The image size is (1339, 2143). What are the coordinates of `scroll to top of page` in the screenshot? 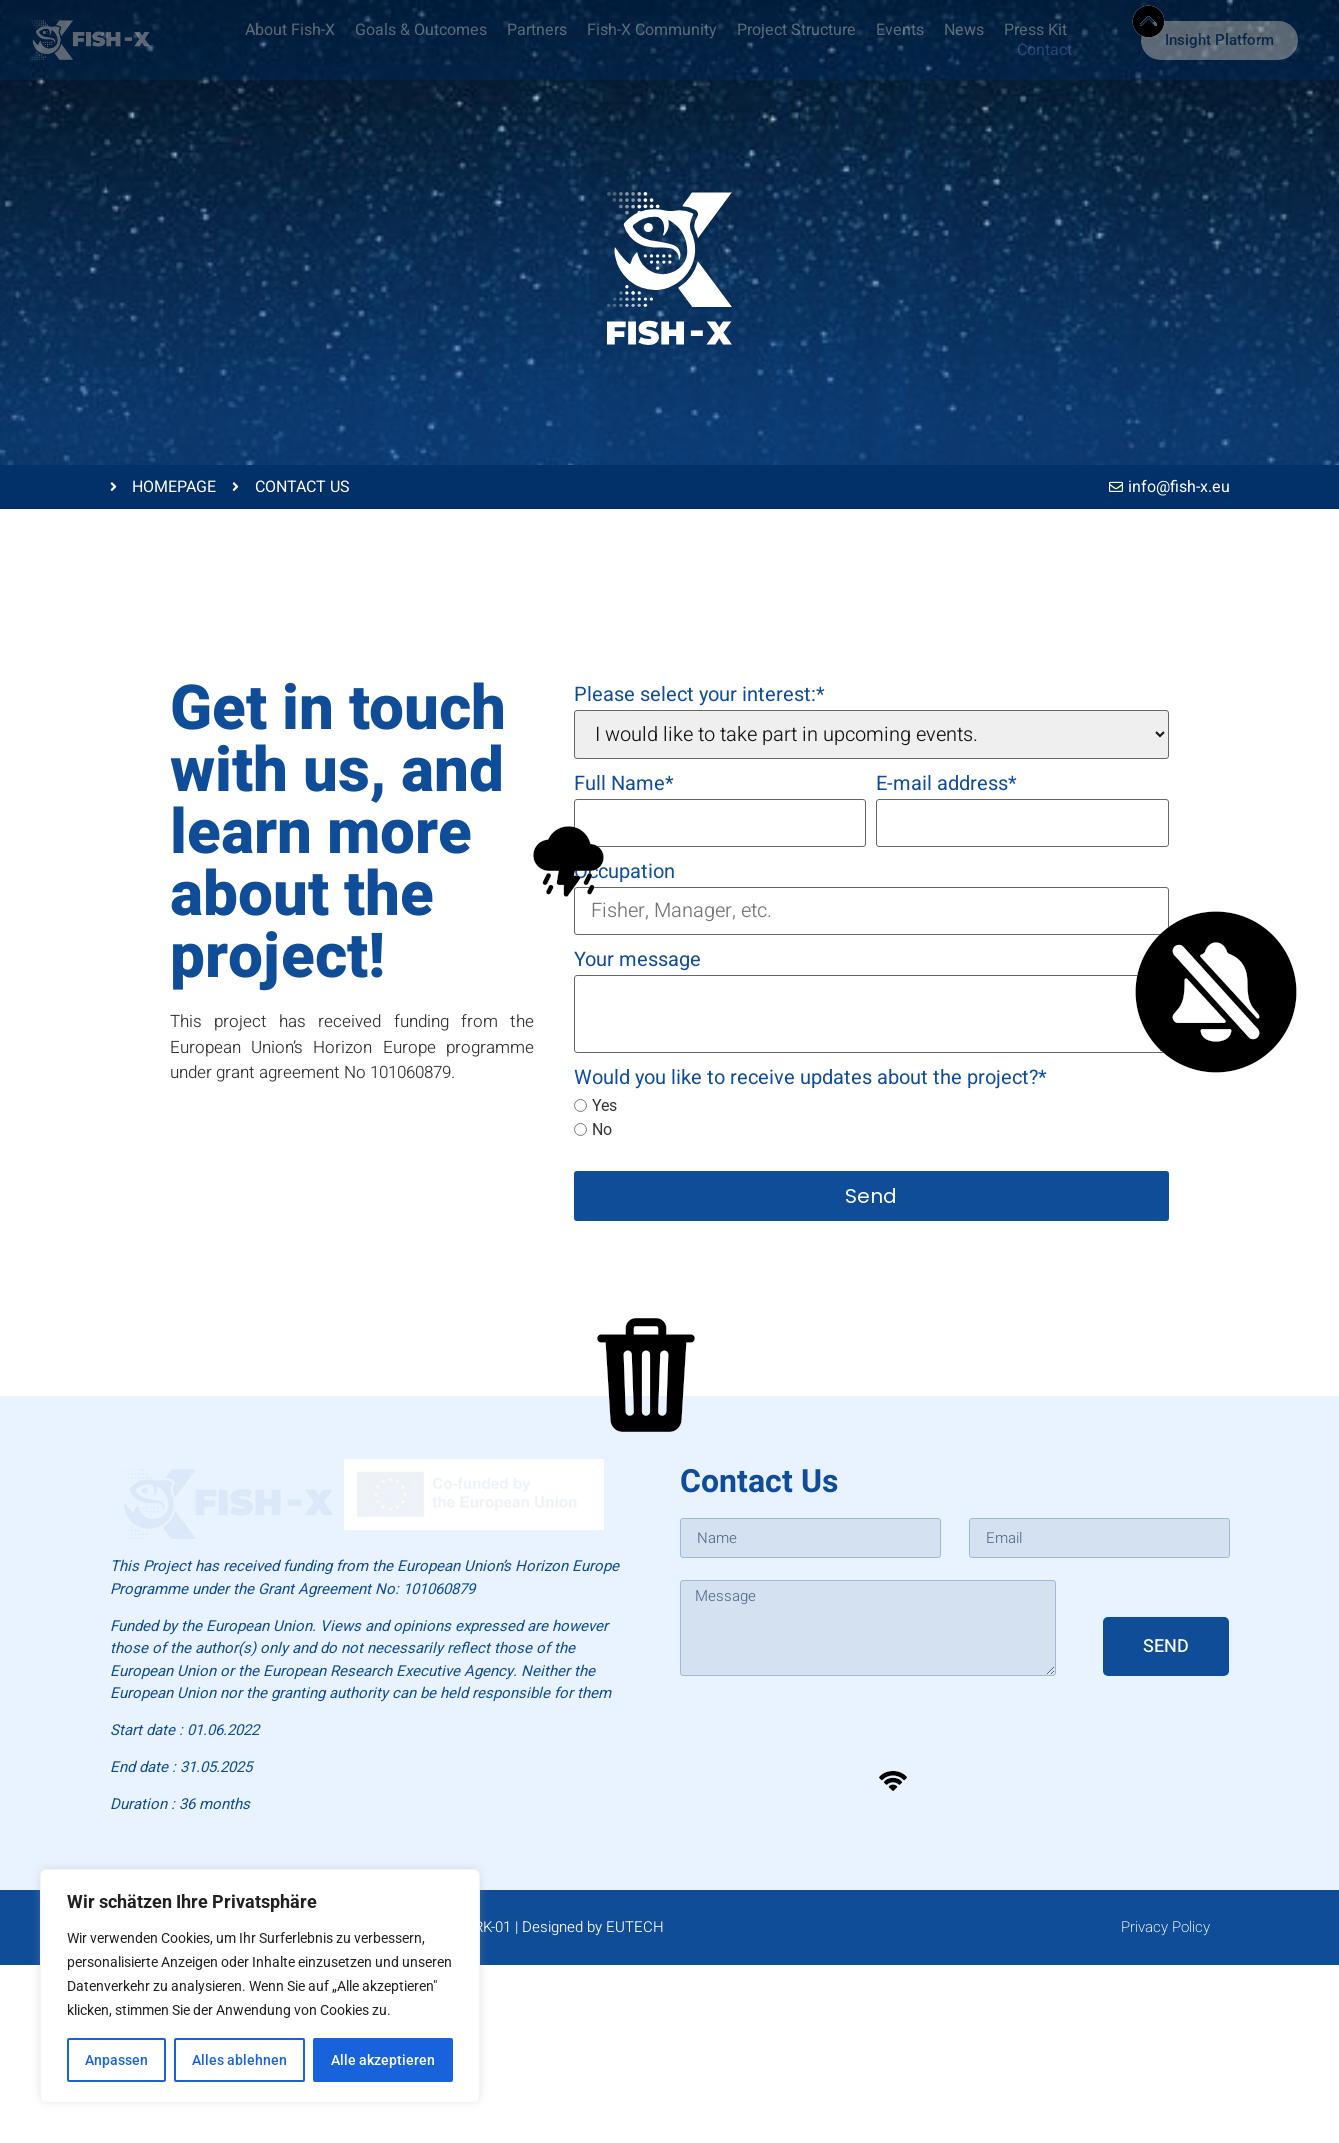 It's located at (1148, 21).